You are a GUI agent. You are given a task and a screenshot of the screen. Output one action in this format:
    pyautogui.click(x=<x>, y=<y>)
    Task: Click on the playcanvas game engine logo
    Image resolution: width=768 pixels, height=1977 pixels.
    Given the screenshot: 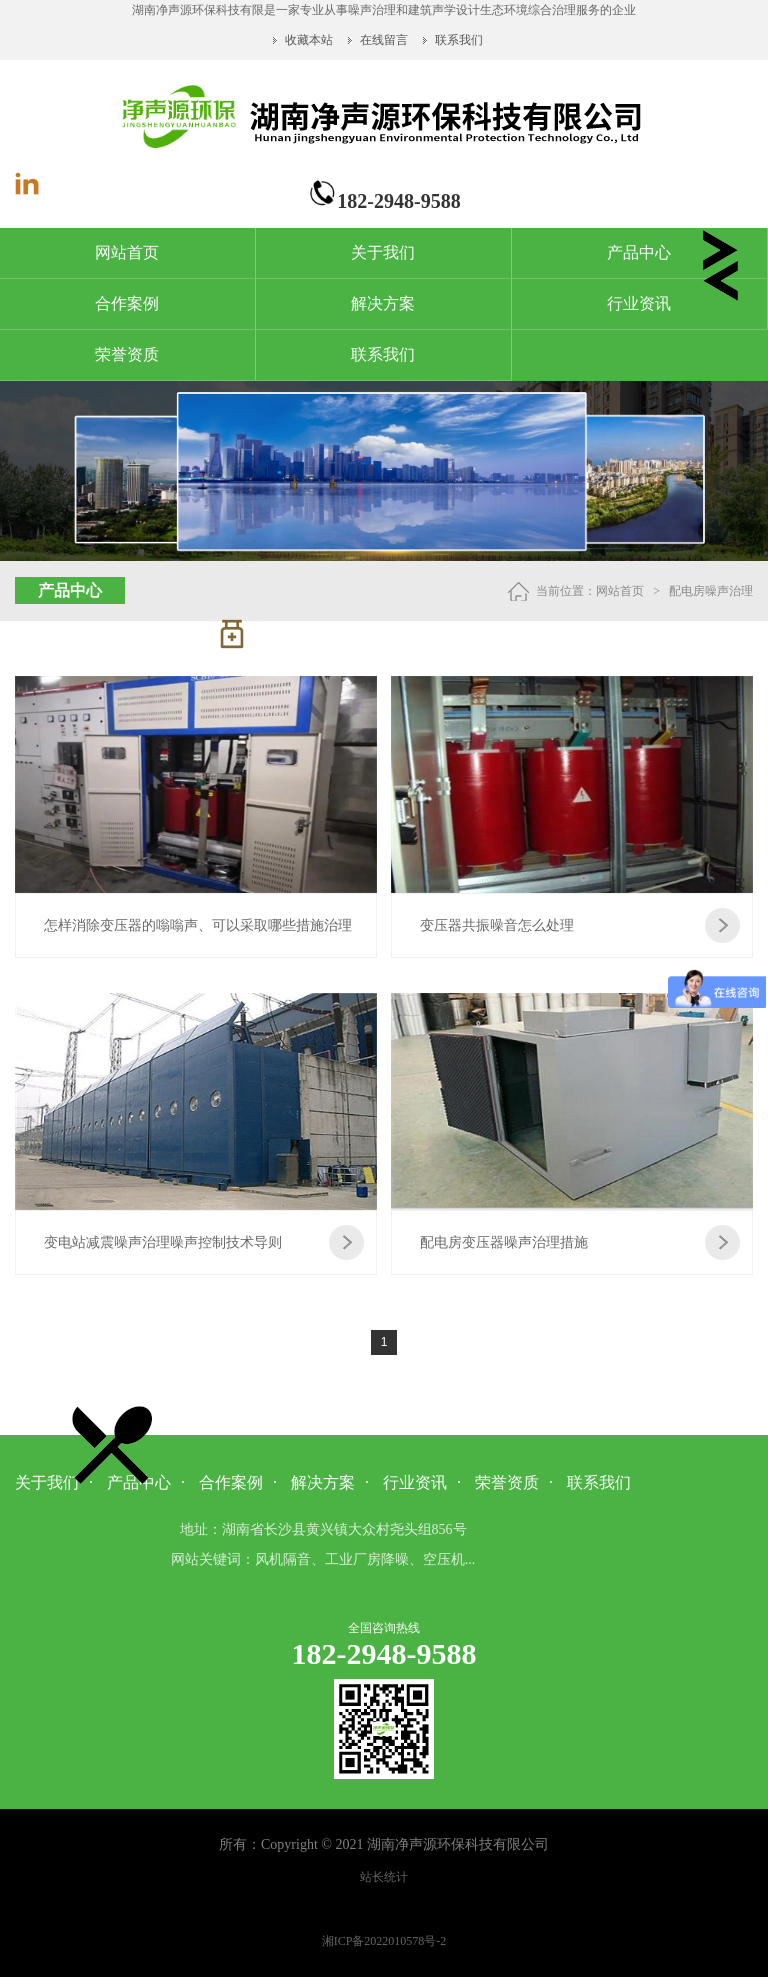 What is the action you would take?
    pyautogui.click(x=720, y=265)
    